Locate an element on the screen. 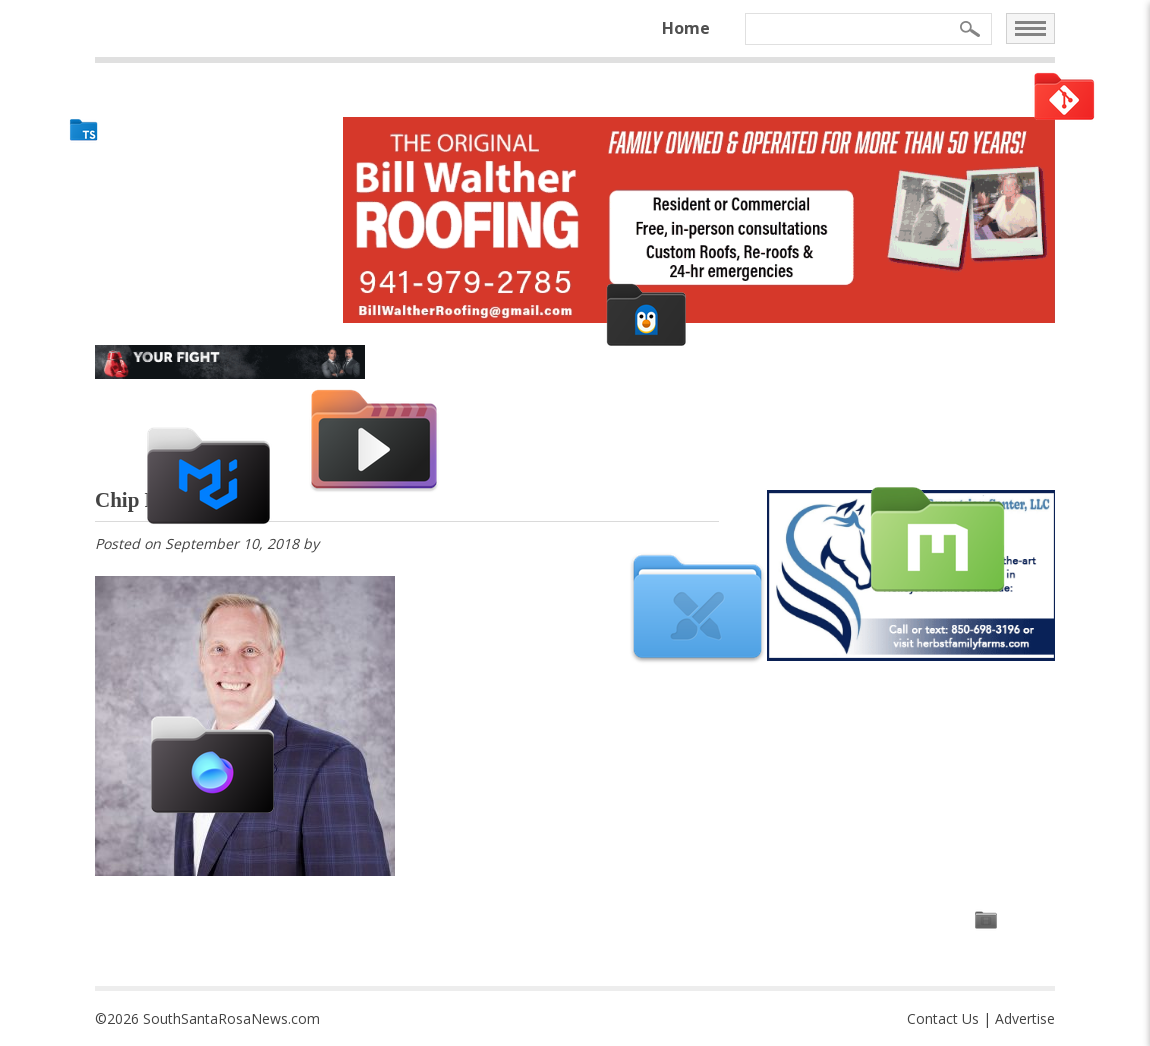 This screenshot has height=1046, width=1150. typescript project folder is located at coordinates (83, 130).